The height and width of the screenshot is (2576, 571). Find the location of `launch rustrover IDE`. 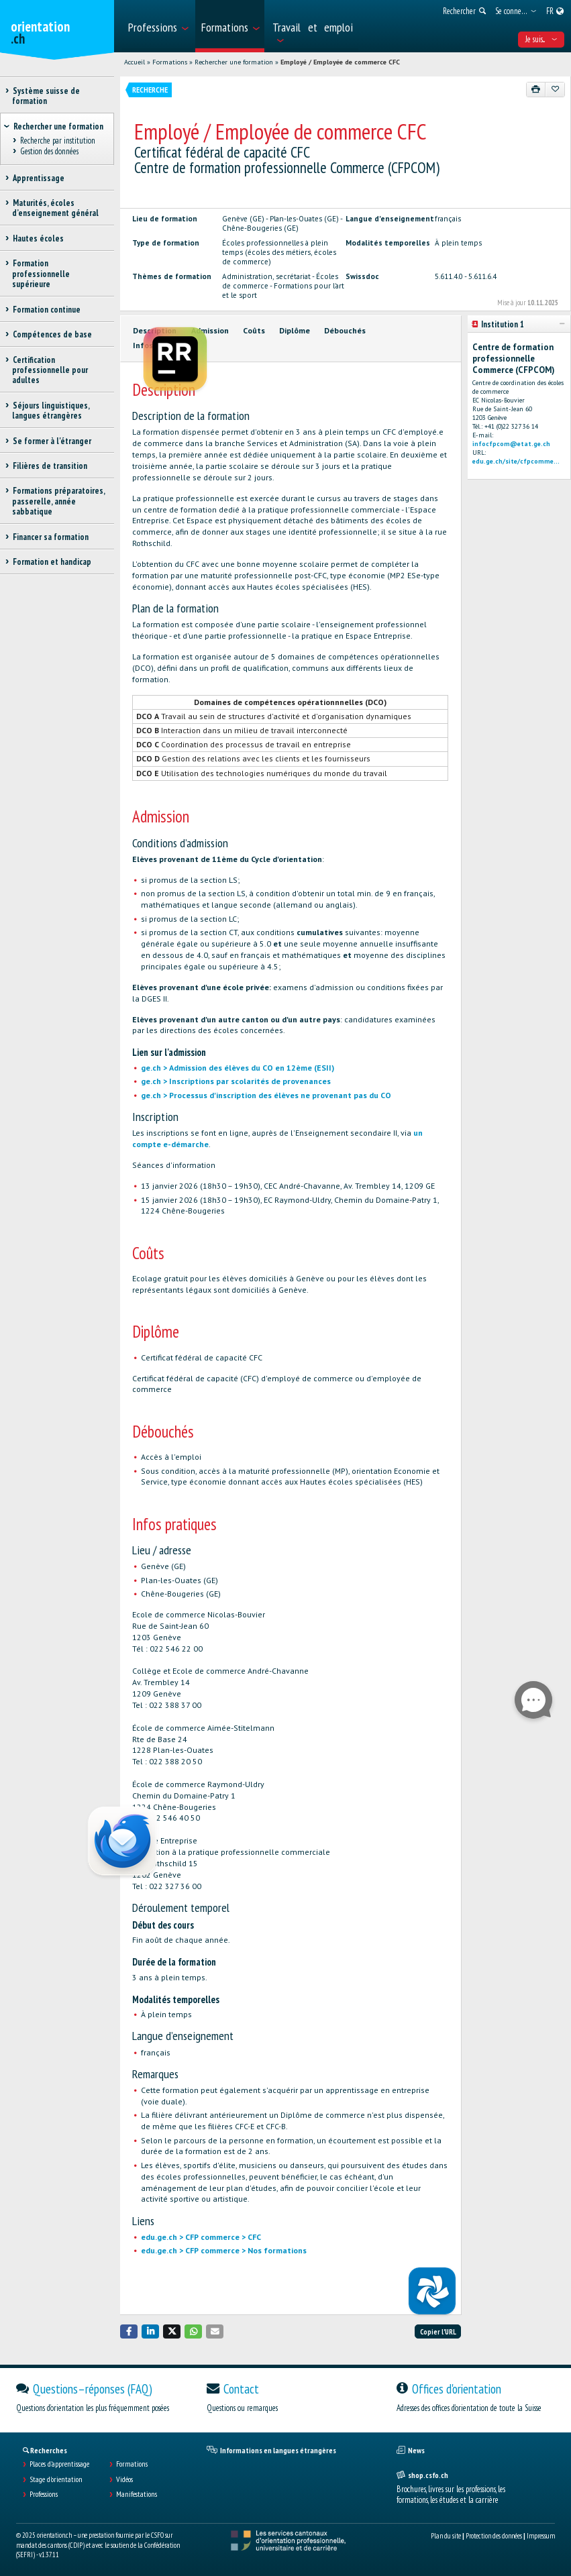

launch rustrover IDE is located at coordinates (175, 359).